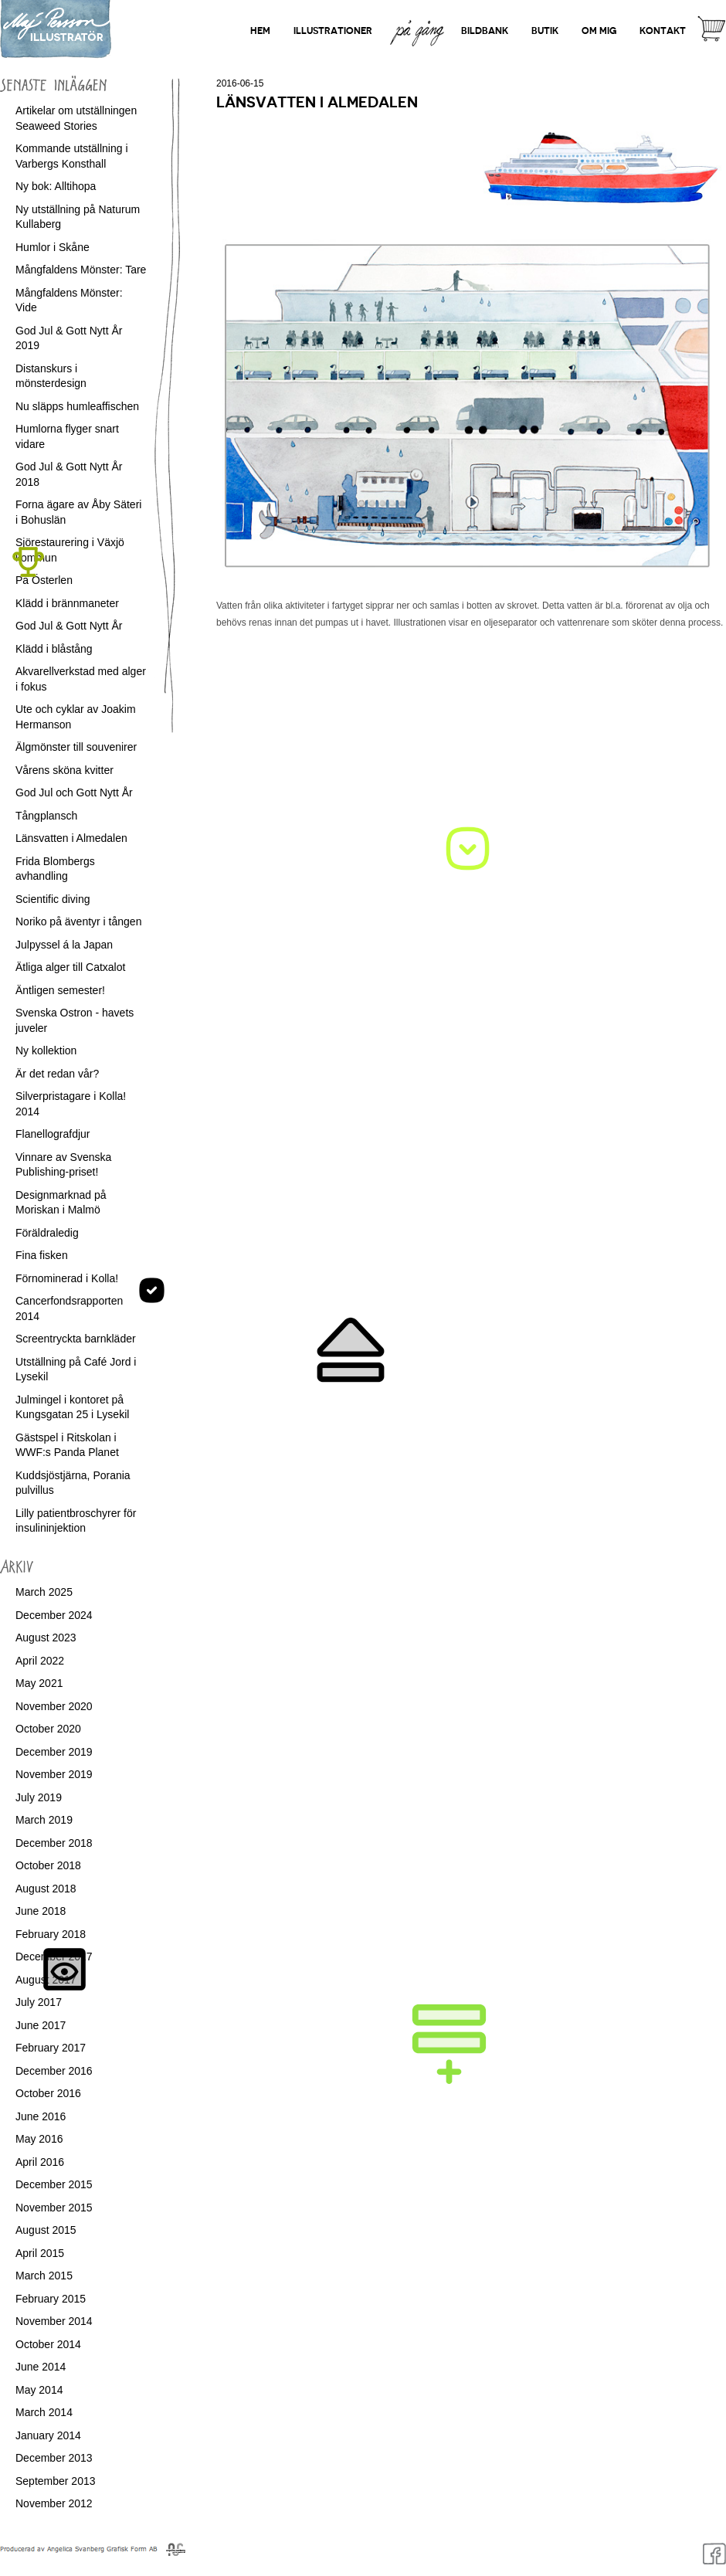 The width and height of the screenshot is (726, 2576). What do you see at coordinates (151, 1290) in the screenshot?
I see `mark task as complete` at bounding box center [151, 1290].